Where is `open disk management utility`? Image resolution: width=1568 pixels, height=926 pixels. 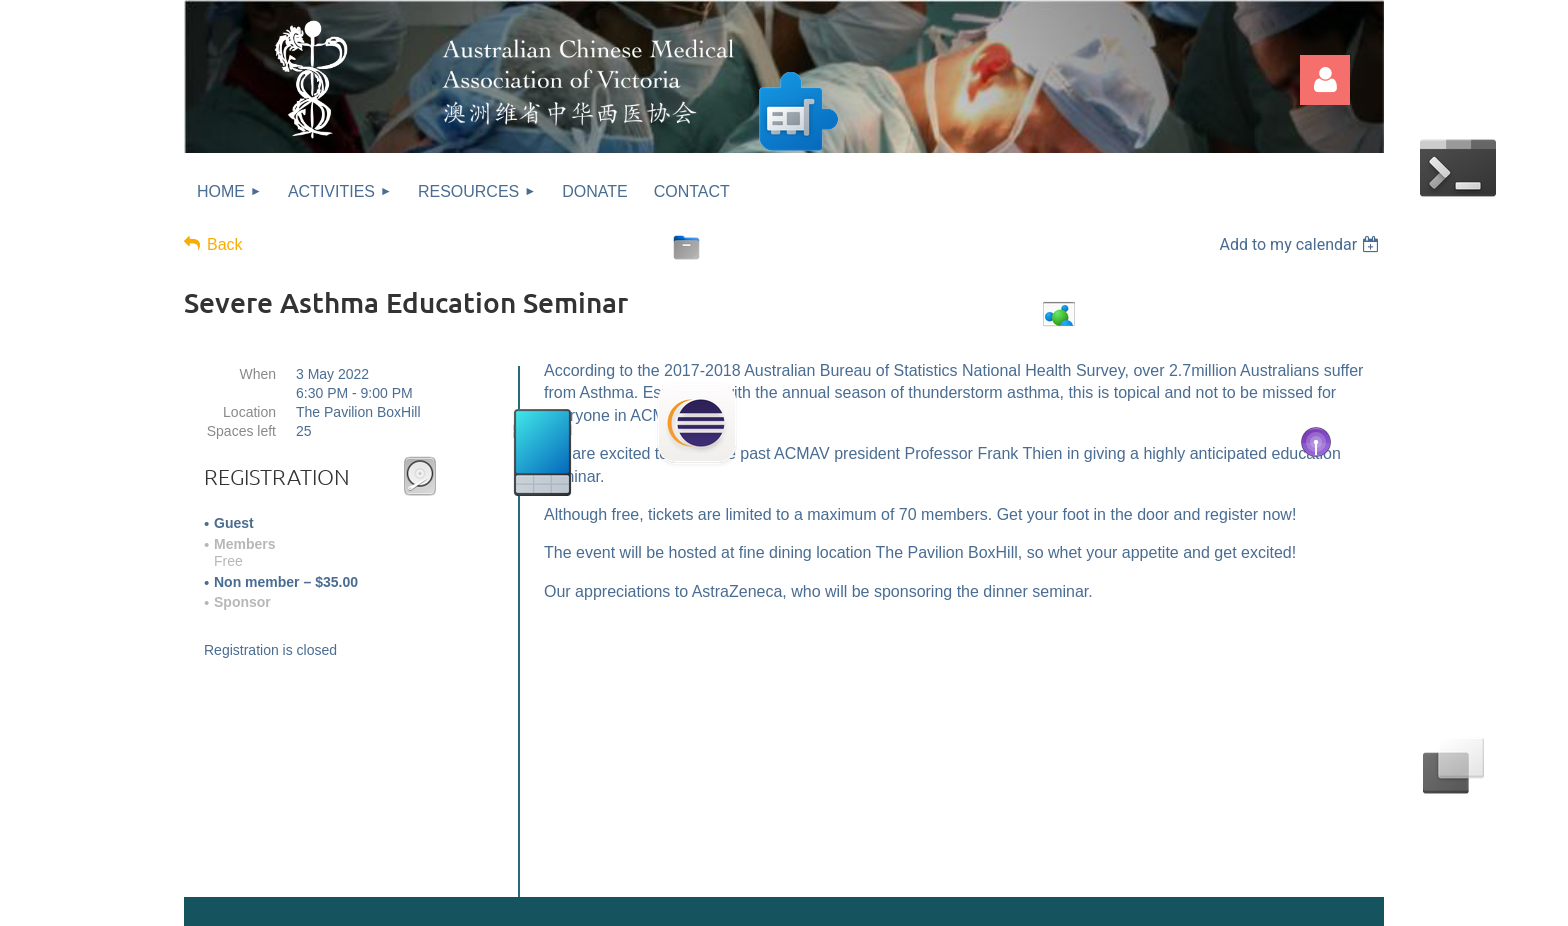
open disk management utility is located at coordinates (420, 476).